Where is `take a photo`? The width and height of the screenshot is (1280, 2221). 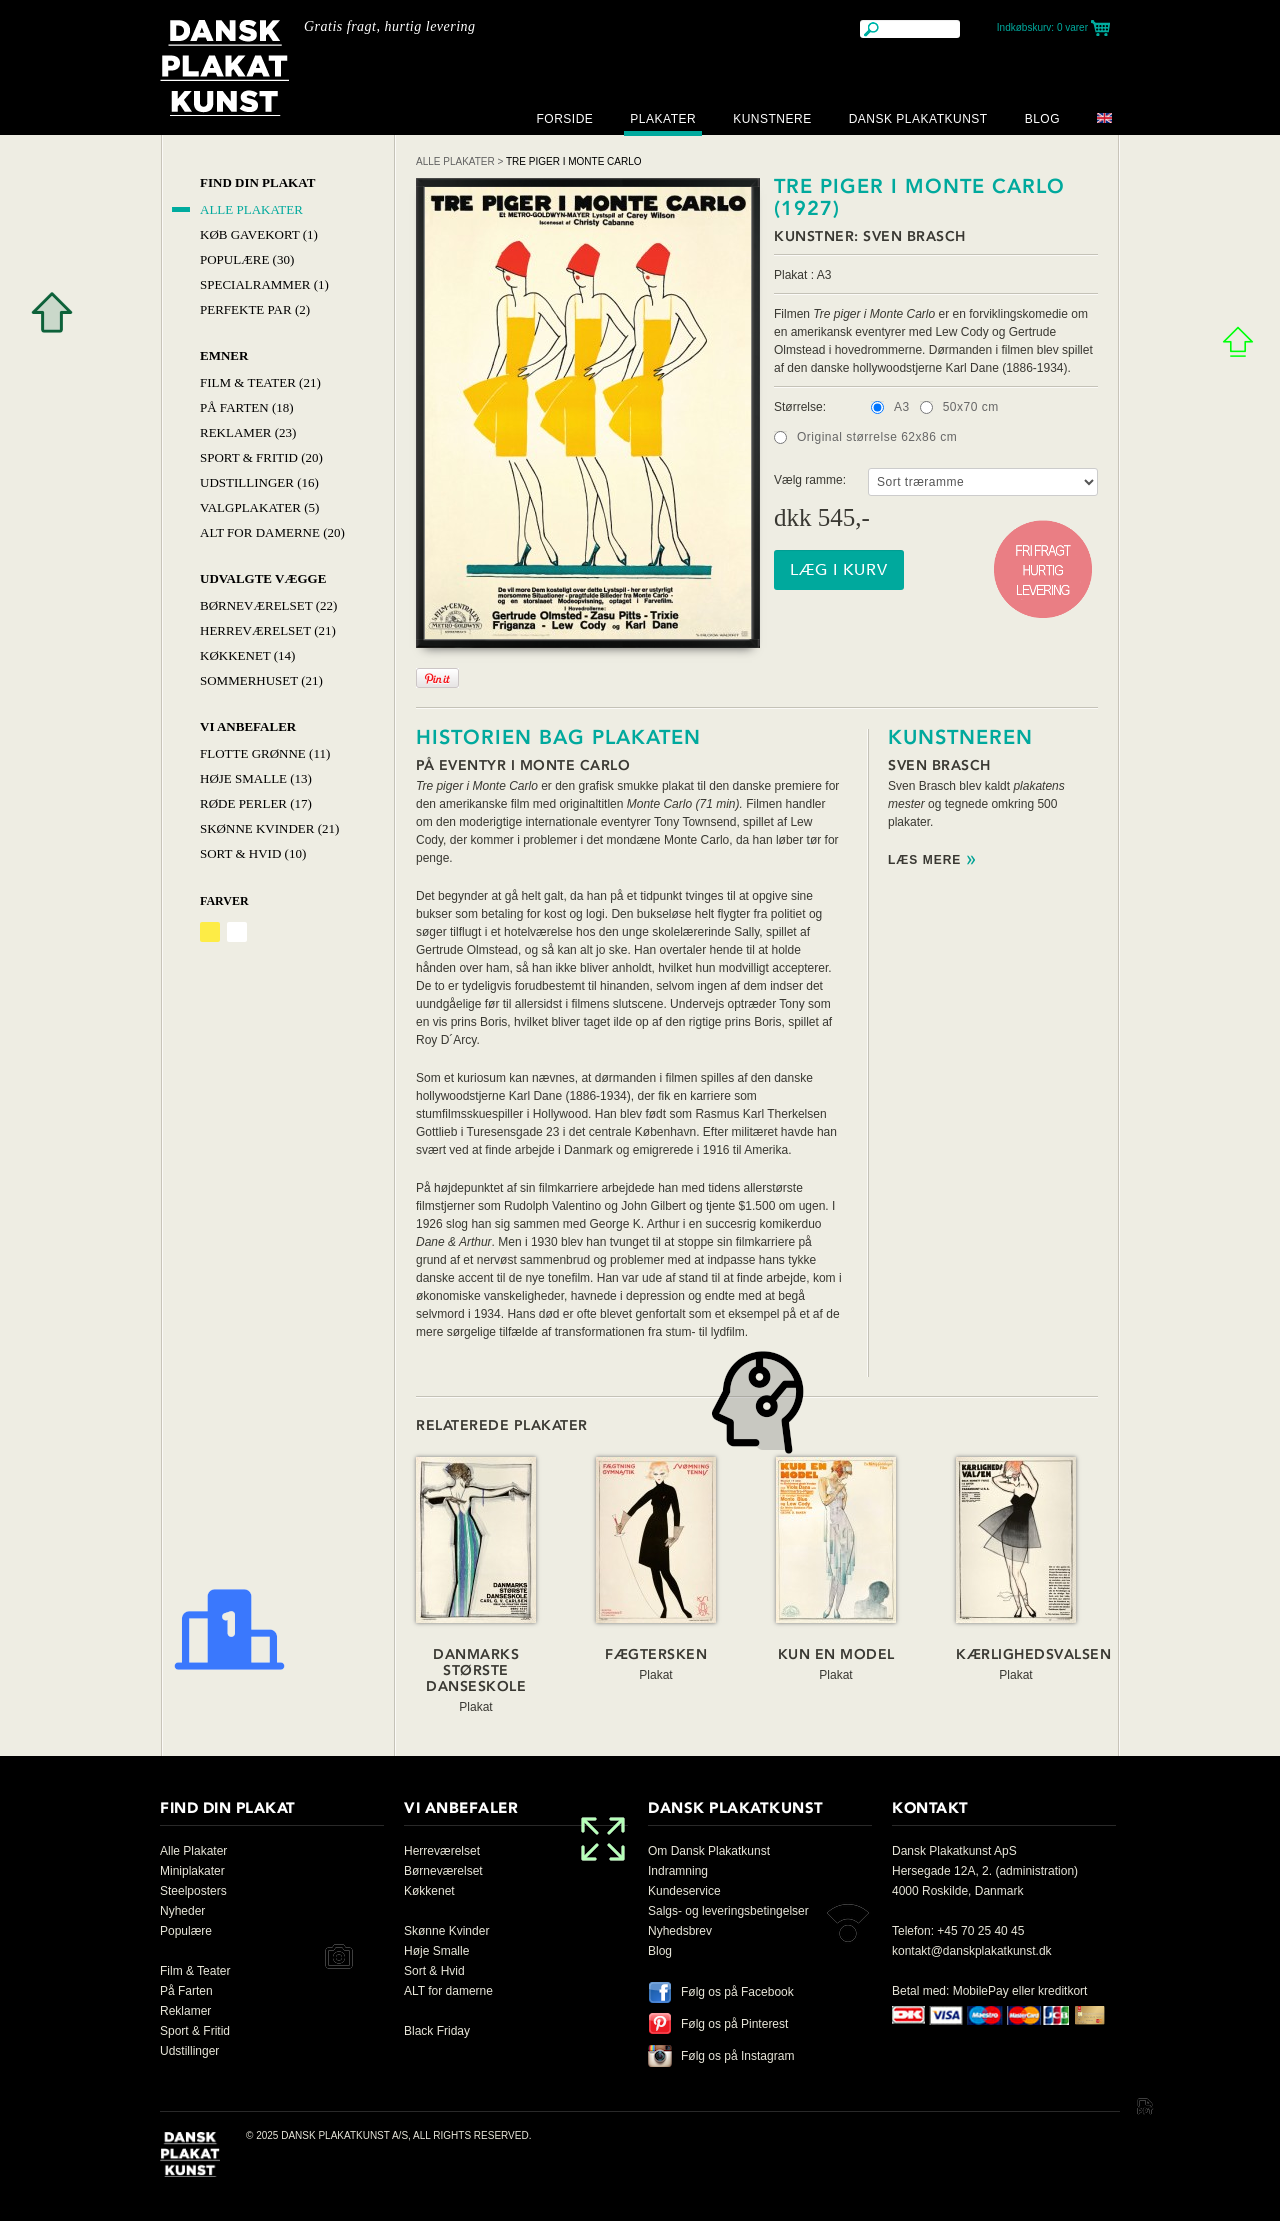 take a photo is located at coordinates (339, 1957).